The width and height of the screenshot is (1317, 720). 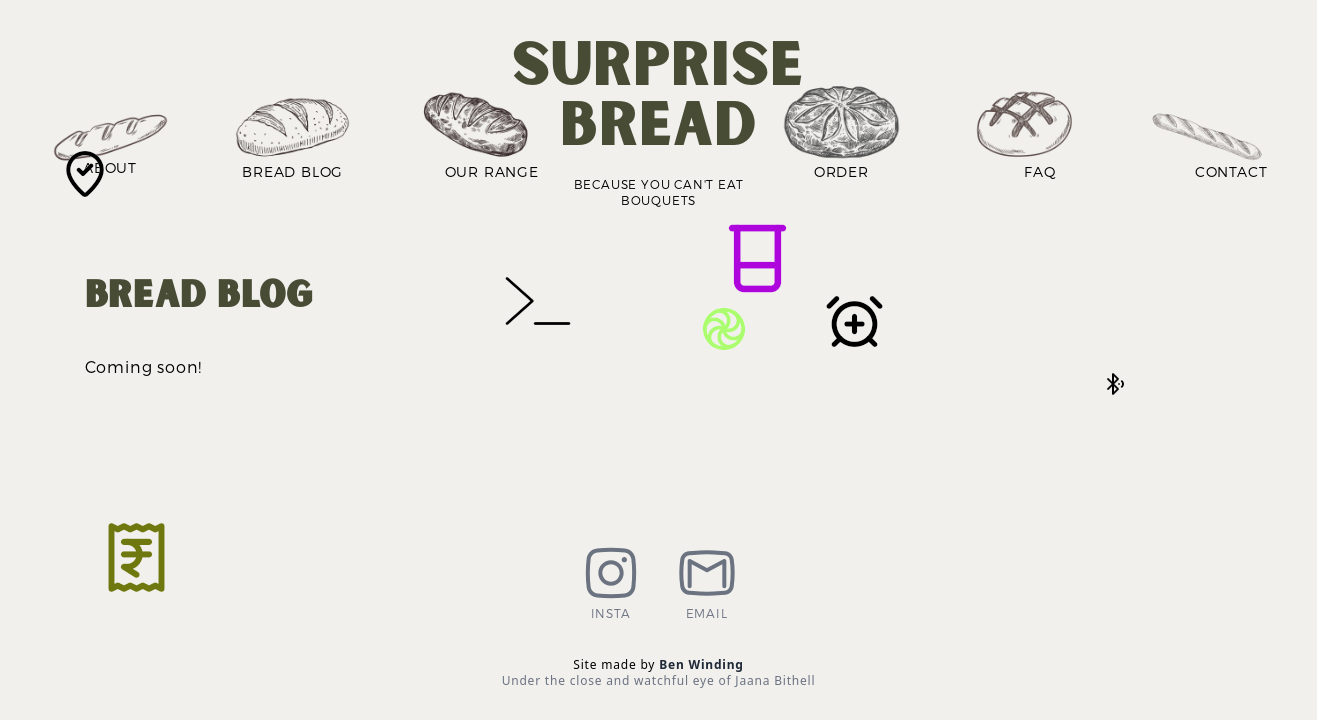 I want to click on view transaction receipt in indian rupees, so click(x=136, y=557).